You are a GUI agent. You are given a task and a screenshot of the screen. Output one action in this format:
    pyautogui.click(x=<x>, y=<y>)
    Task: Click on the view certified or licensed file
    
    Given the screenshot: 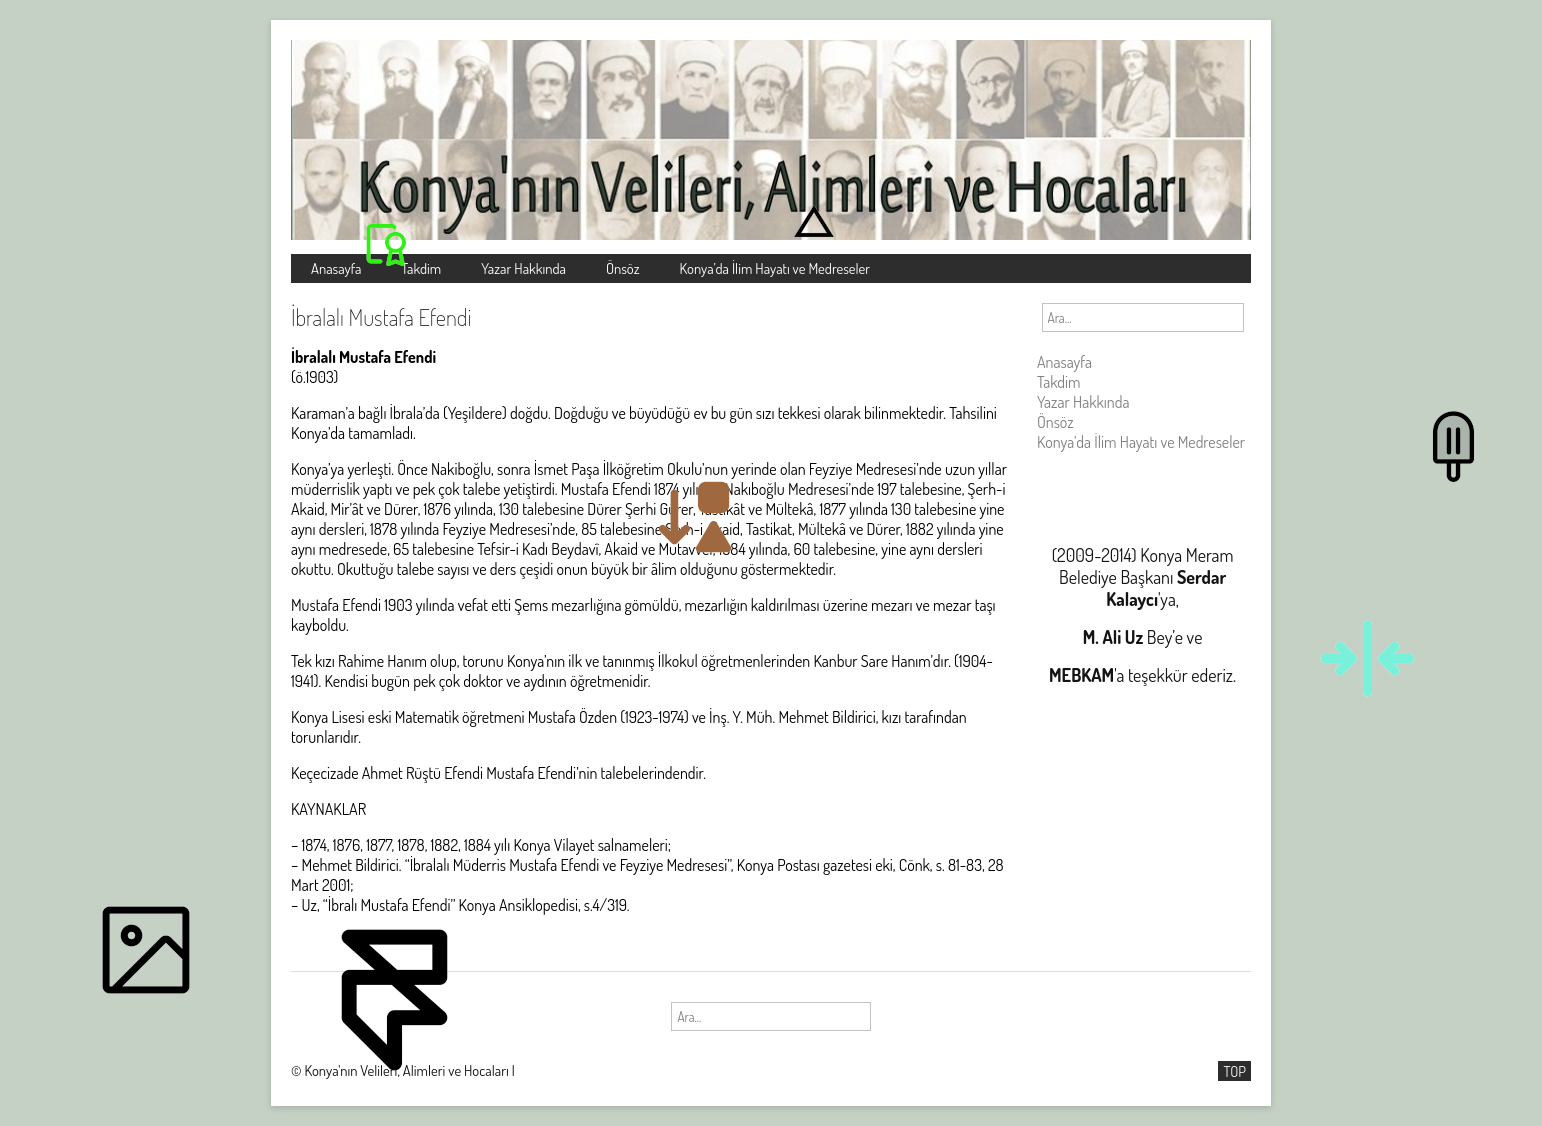 What is the action you would take?
    pyautogui.click(x=385, y=245)
    